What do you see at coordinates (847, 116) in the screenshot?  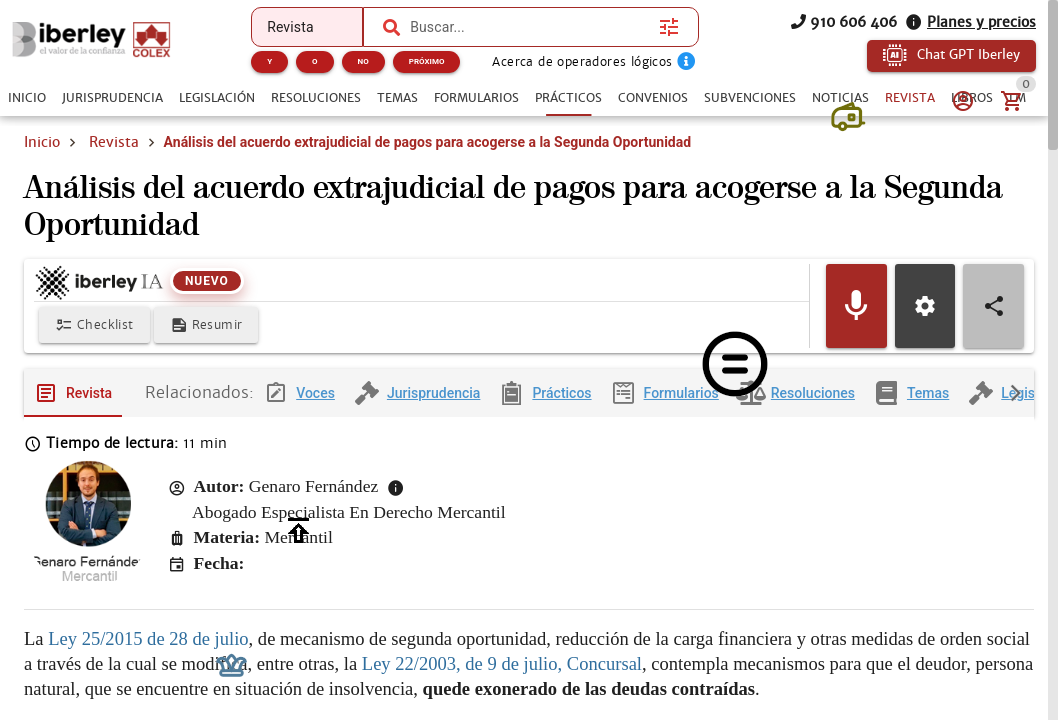 I see `browse caravan or RV rentals` at bounding box center [847, 116].